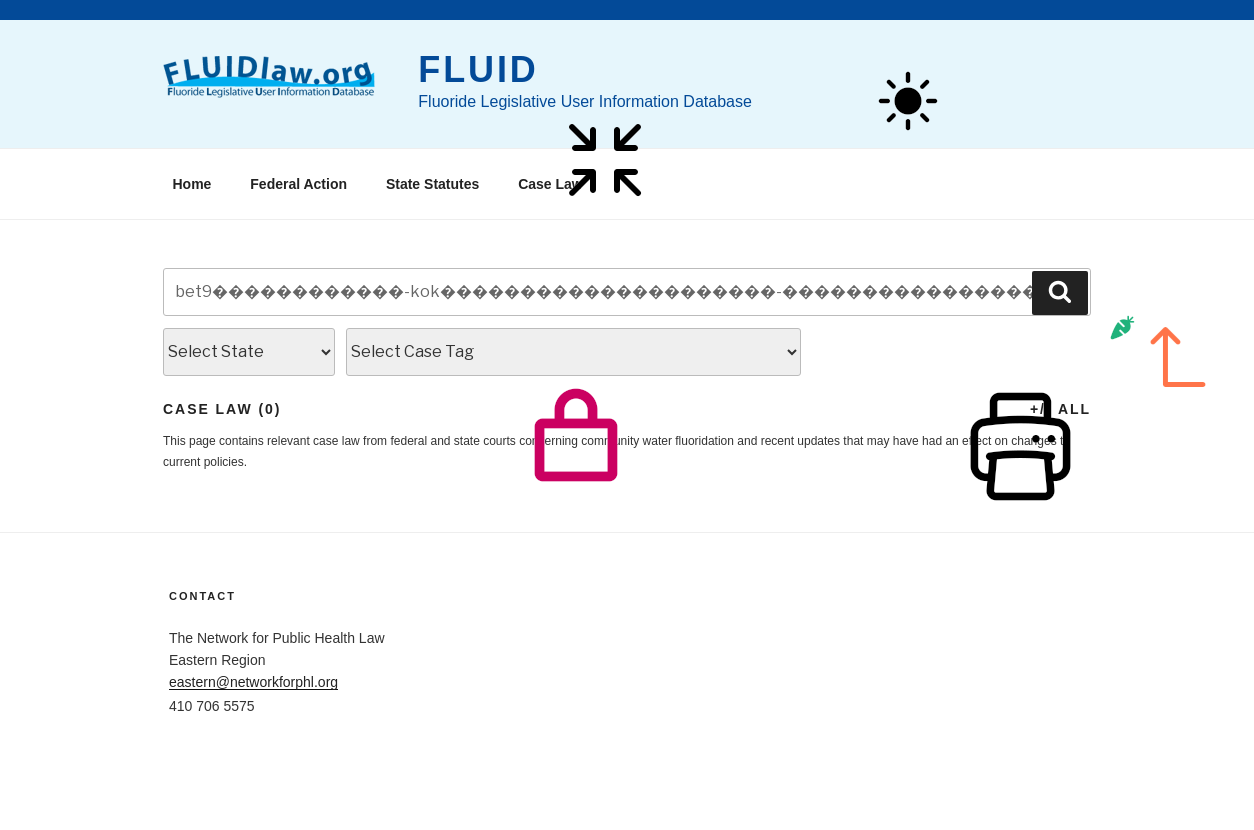 This screenshot has width=1254, height=830. What do you see at coordinates (576, 440) in the screenshot?
I see `lock or secure this item` at bounding box center [576, 440].